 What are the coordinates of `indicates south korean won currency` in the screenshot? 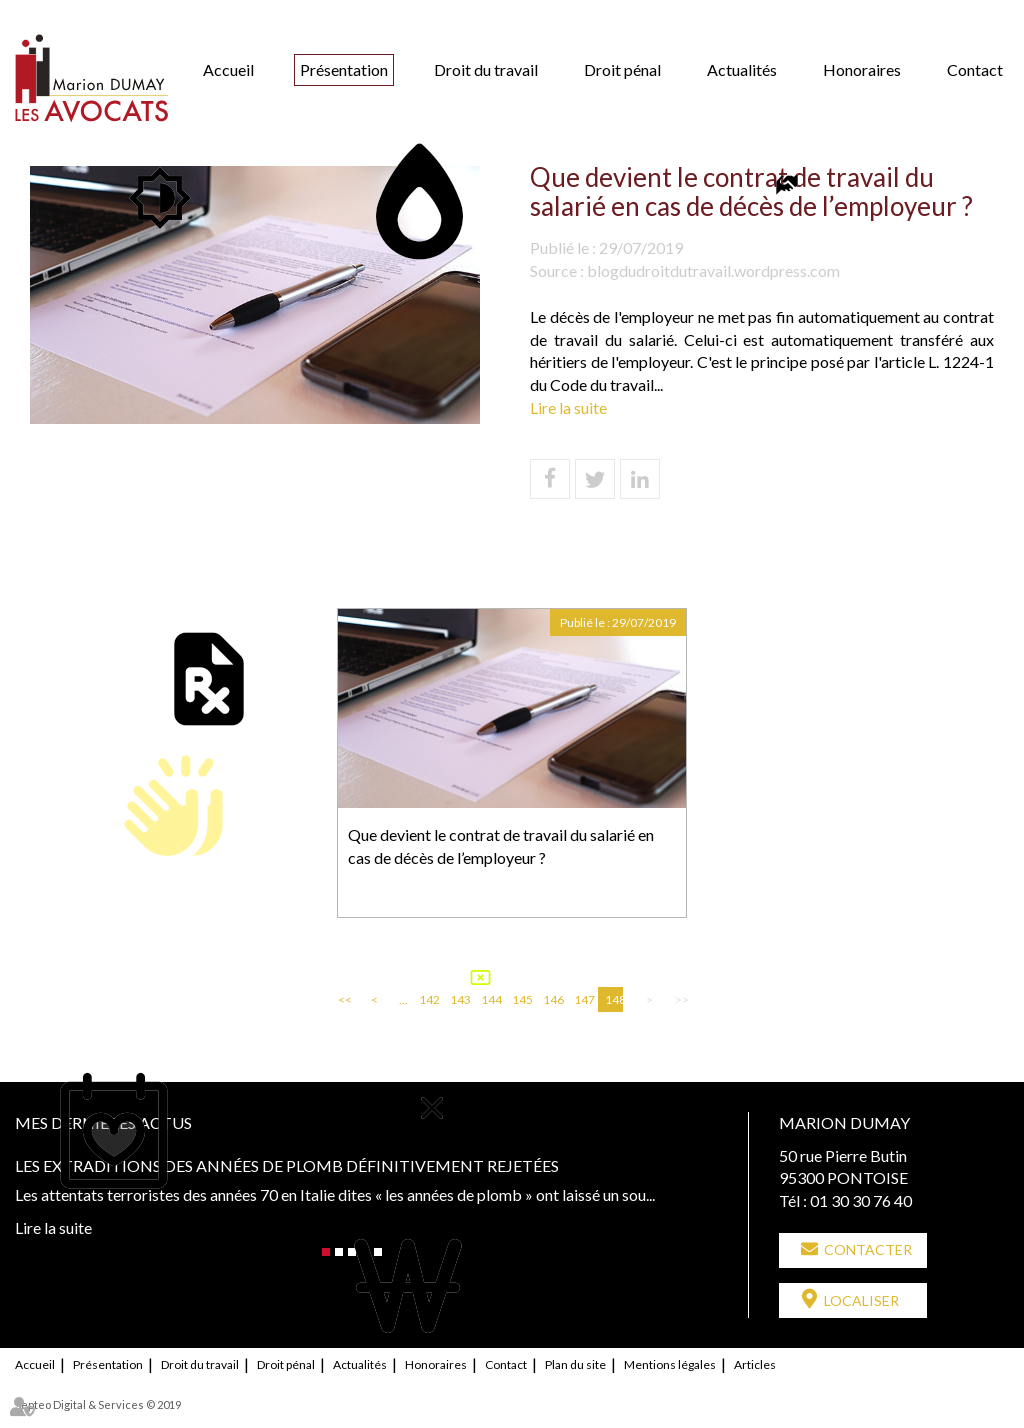 It's located at (408, 1286).